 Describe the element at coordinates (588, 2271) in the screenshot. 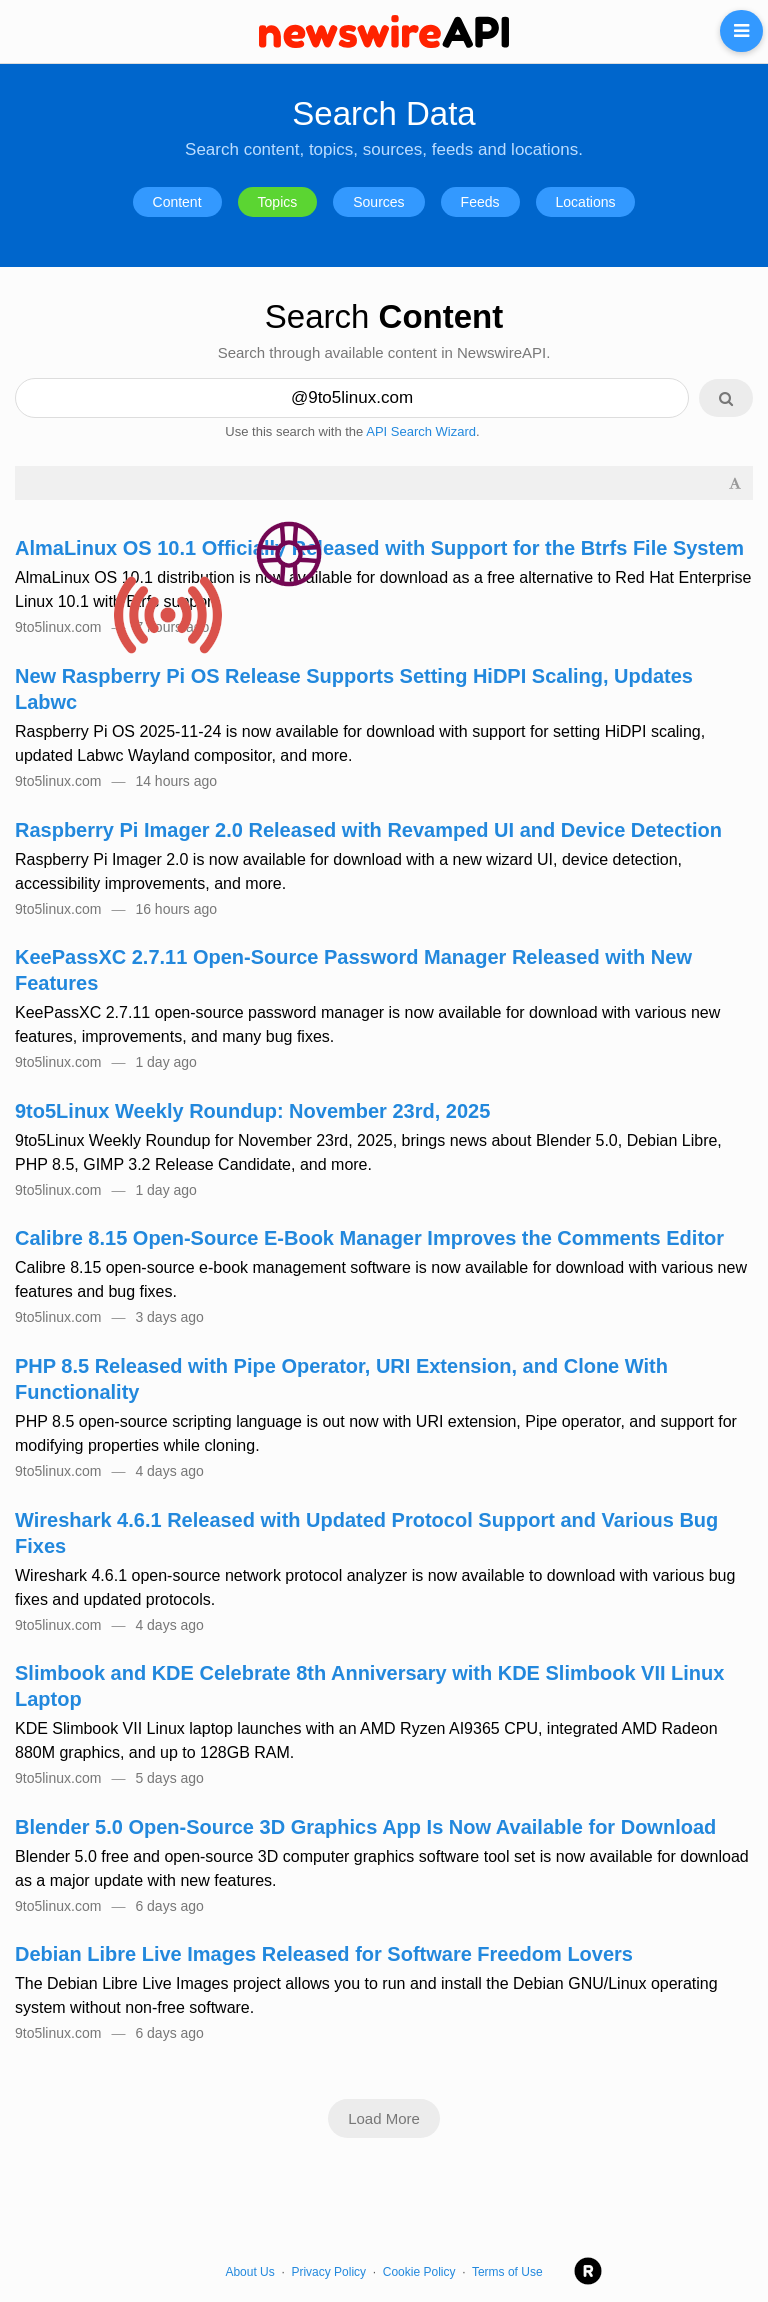

I see `indicates registered trademark status` at that location.